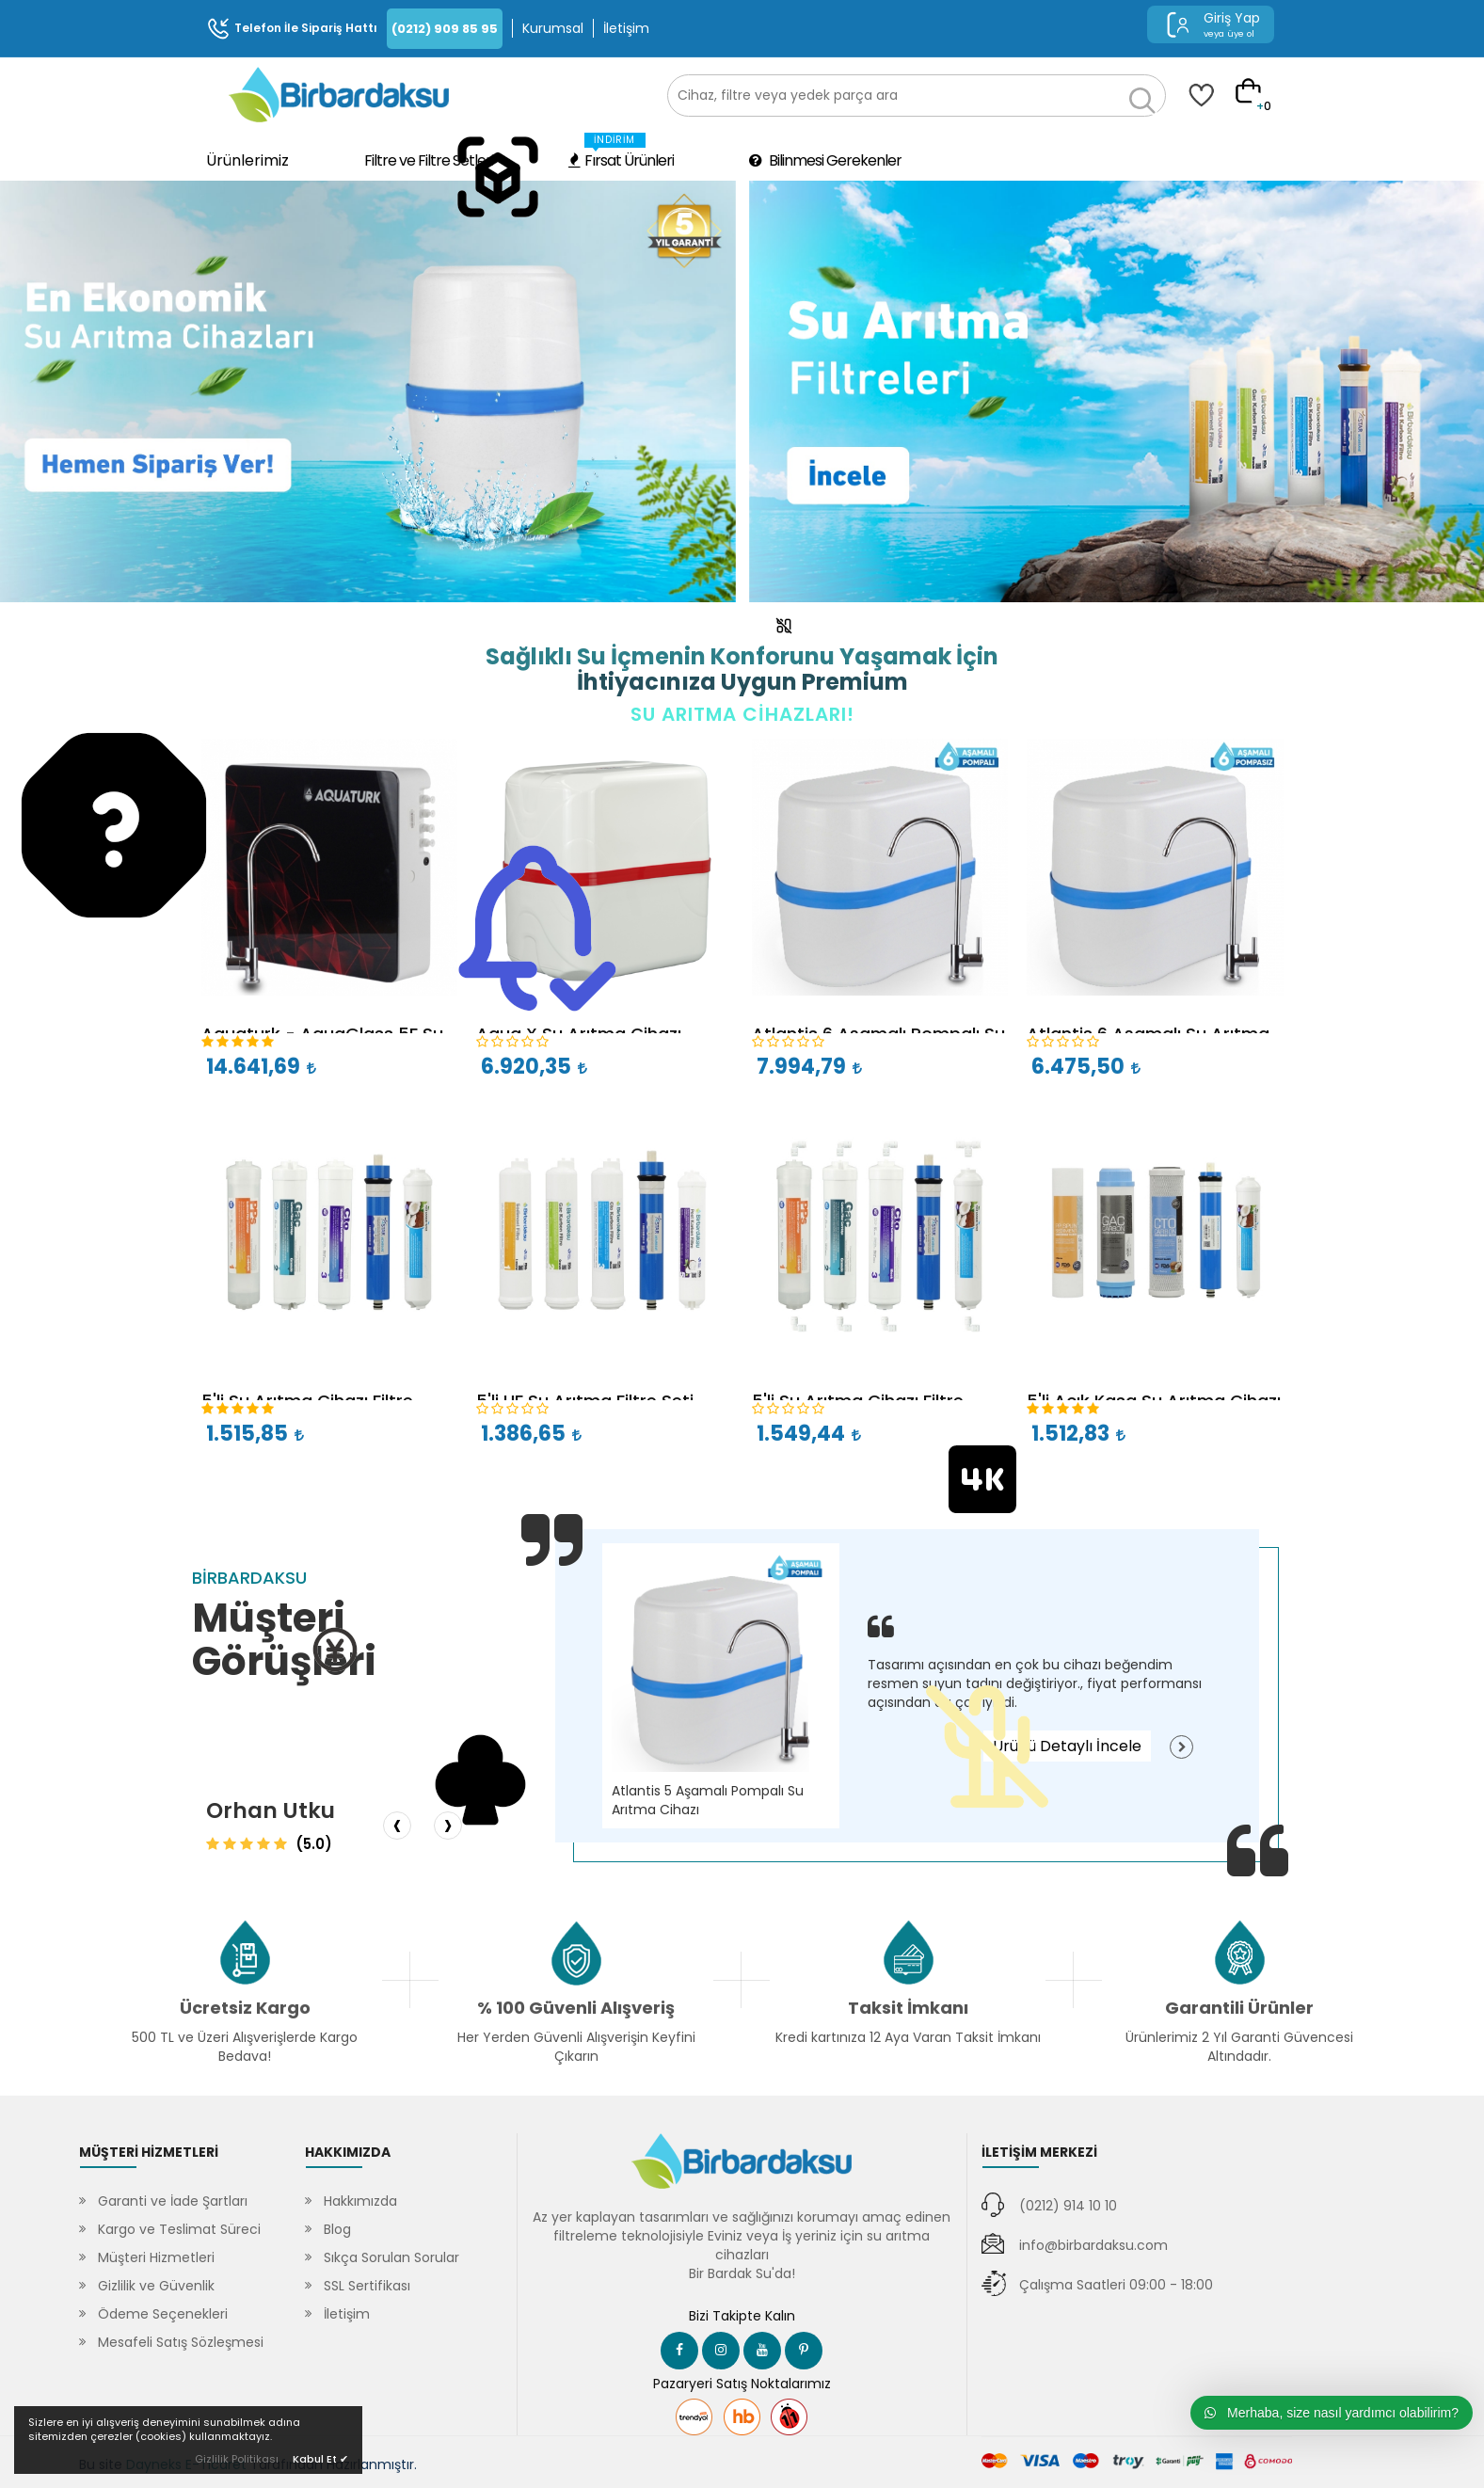 The width and height of the screenshot is (1484, 2488). I want to click on open augmented reality mode, so click(498, 177).